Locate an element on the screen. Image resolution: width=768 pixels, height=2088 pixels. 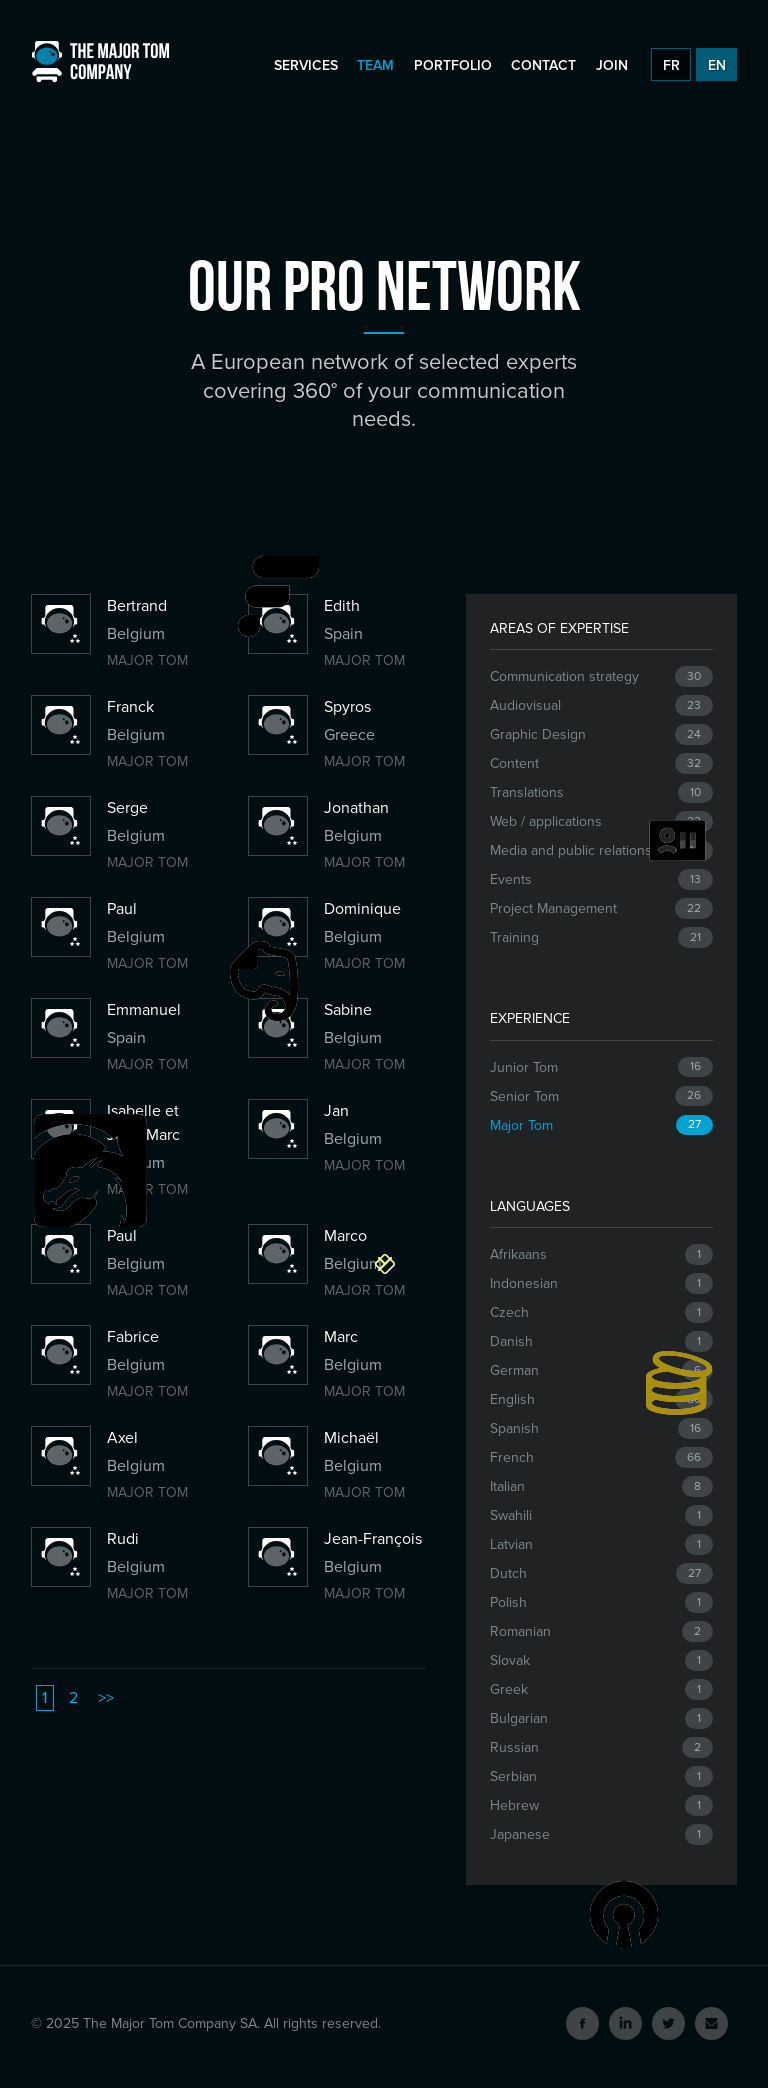
open LightBurn laser cutting software is located at coordinates (90, 1170).